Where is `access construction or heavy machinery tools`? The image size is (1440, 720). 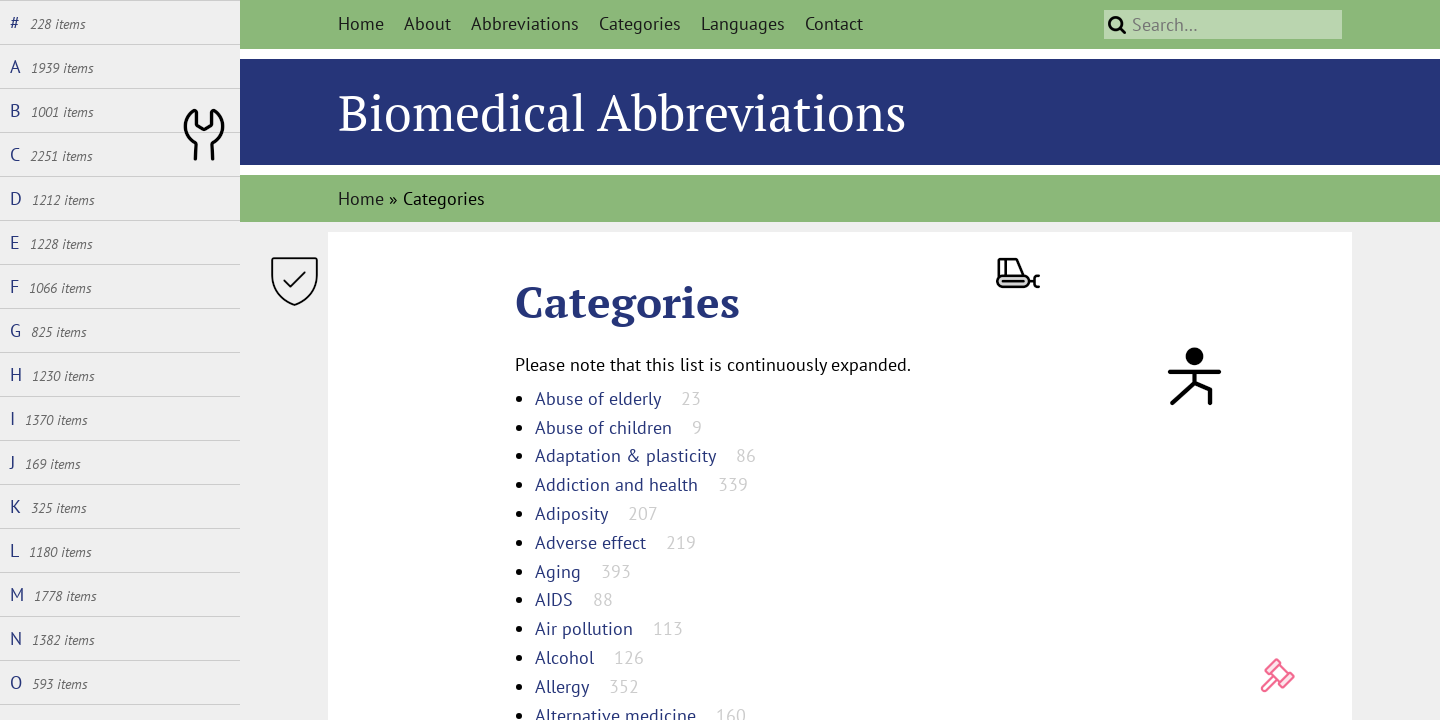 access construction or heavy machinery tools is located at coordinates (1018, 273).